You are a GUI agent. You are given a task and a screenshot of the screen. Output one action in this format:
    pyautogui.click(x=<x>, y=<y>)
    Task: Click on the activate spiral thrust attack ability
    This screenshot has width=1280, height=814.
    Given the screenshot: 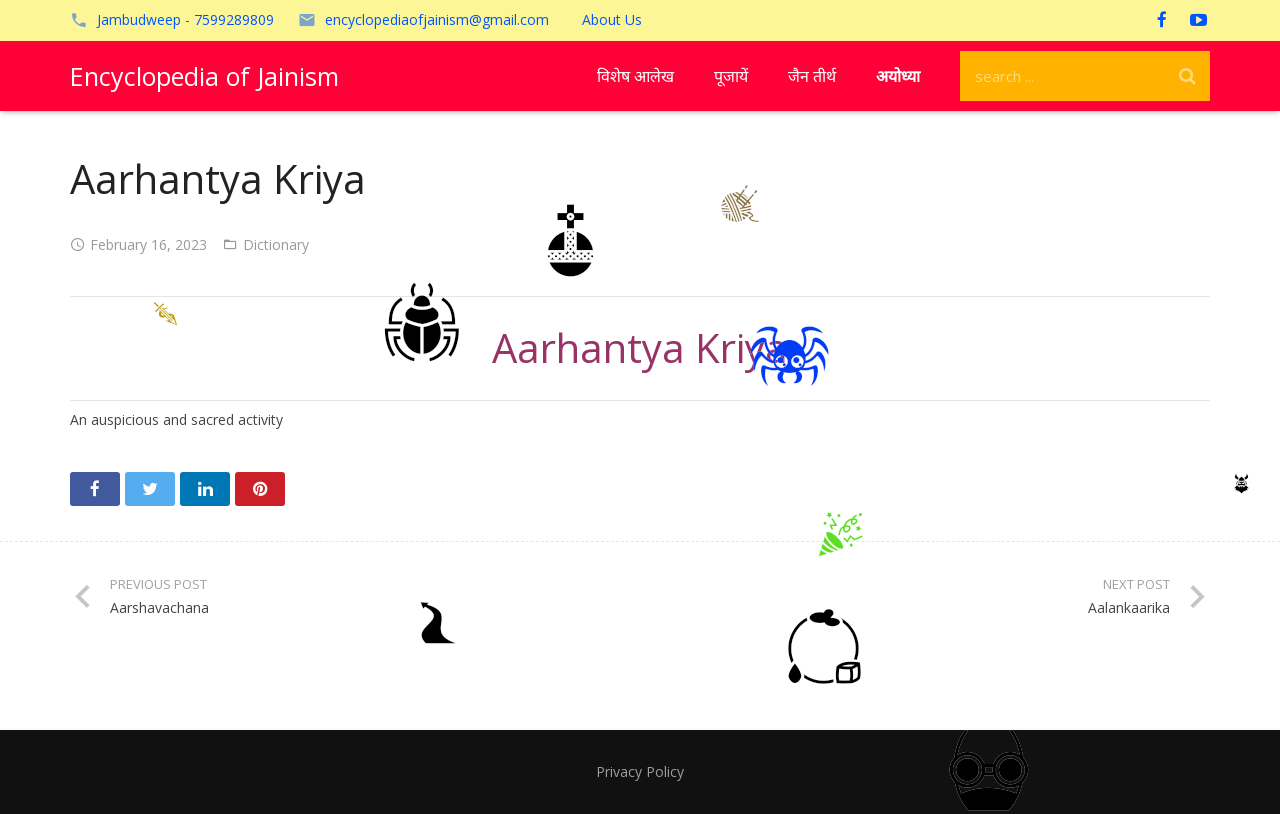 What is the action you would take?
    pyautogui.click(x=165, y=313)
    